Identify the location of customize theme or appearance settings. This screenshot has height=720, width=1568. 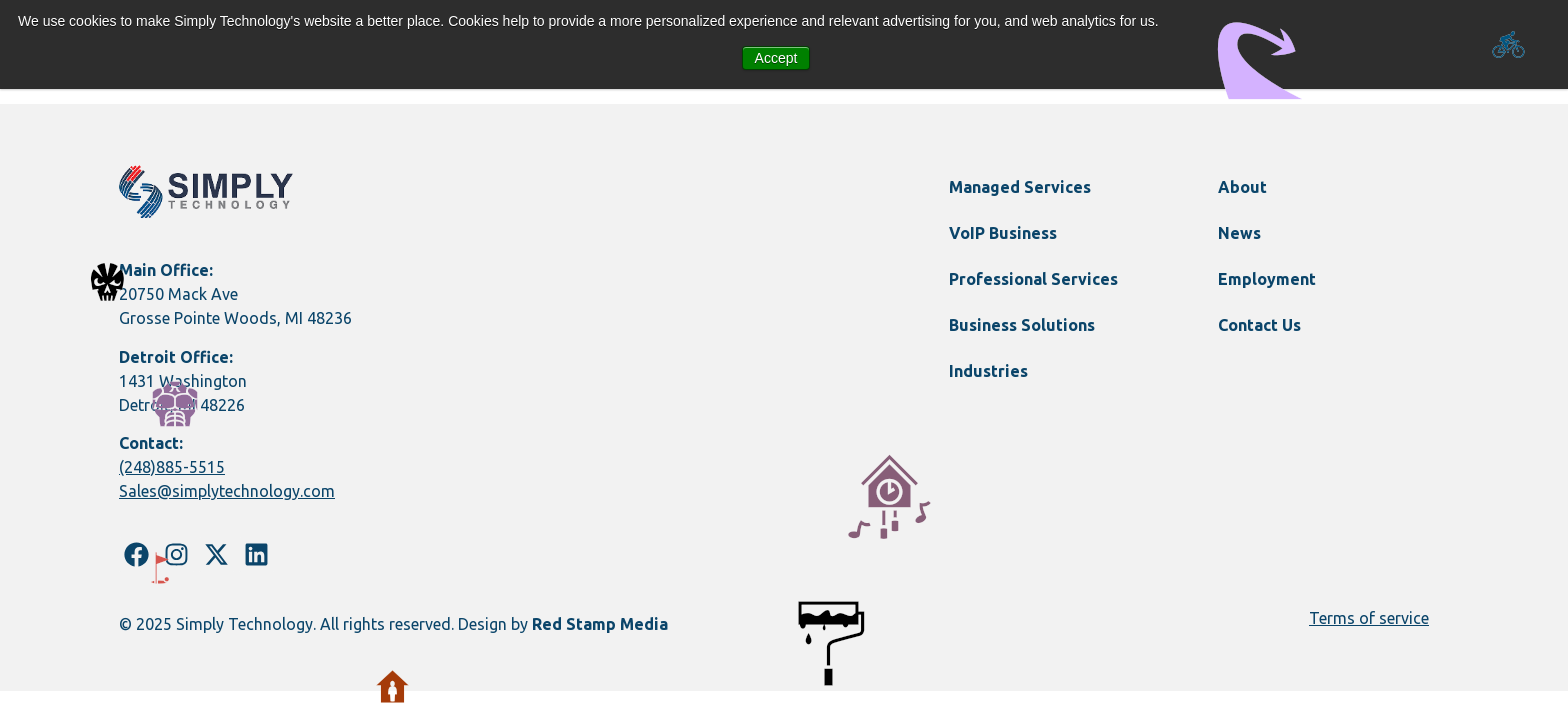
(828, 643).